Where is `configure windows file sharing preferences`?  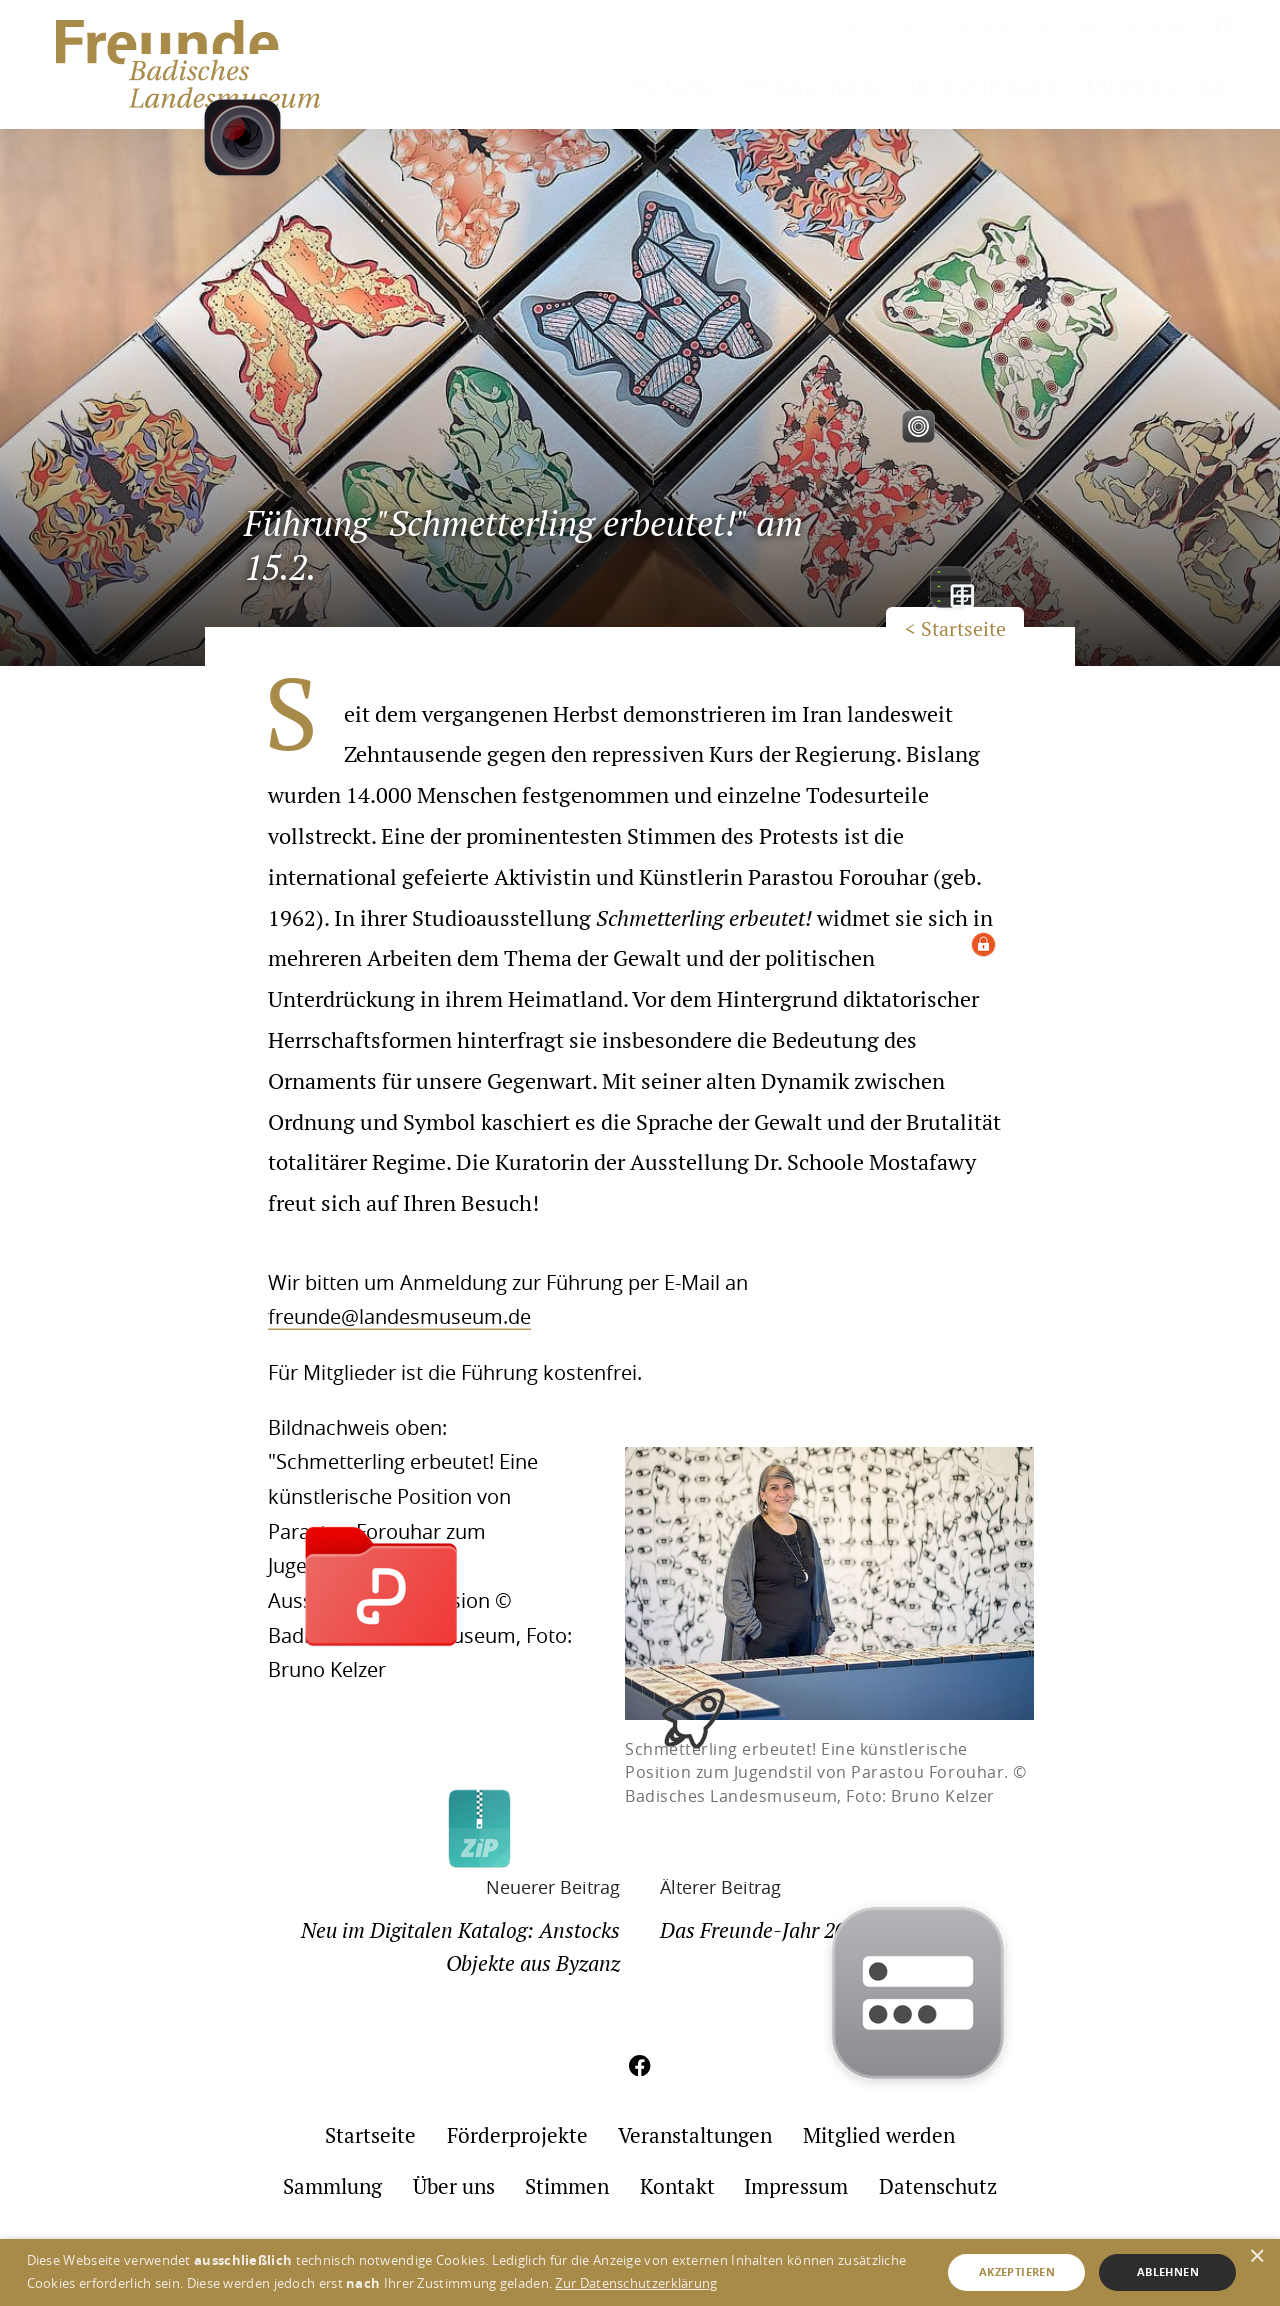
configure windows file sharing preferences is located at coordinates (951, 588).